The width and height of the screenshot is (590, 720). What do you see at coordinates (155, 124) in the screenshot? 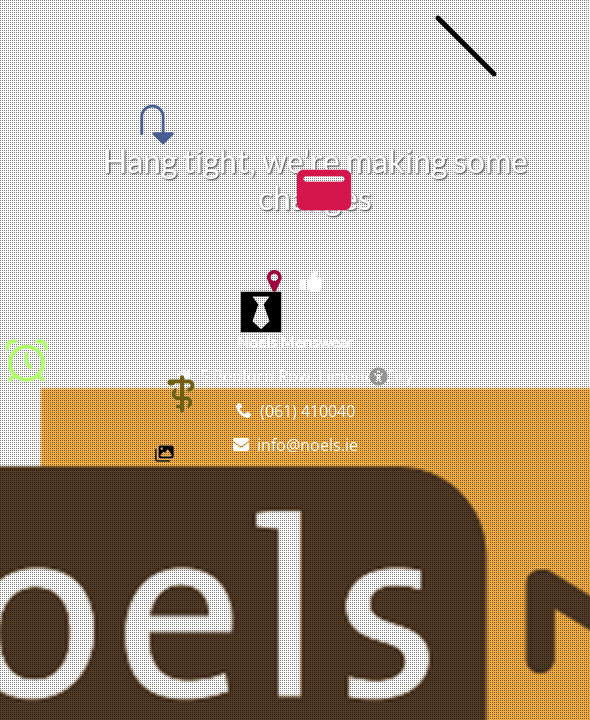
I see `redo or repeat last action` at bounding box center [155, 124].